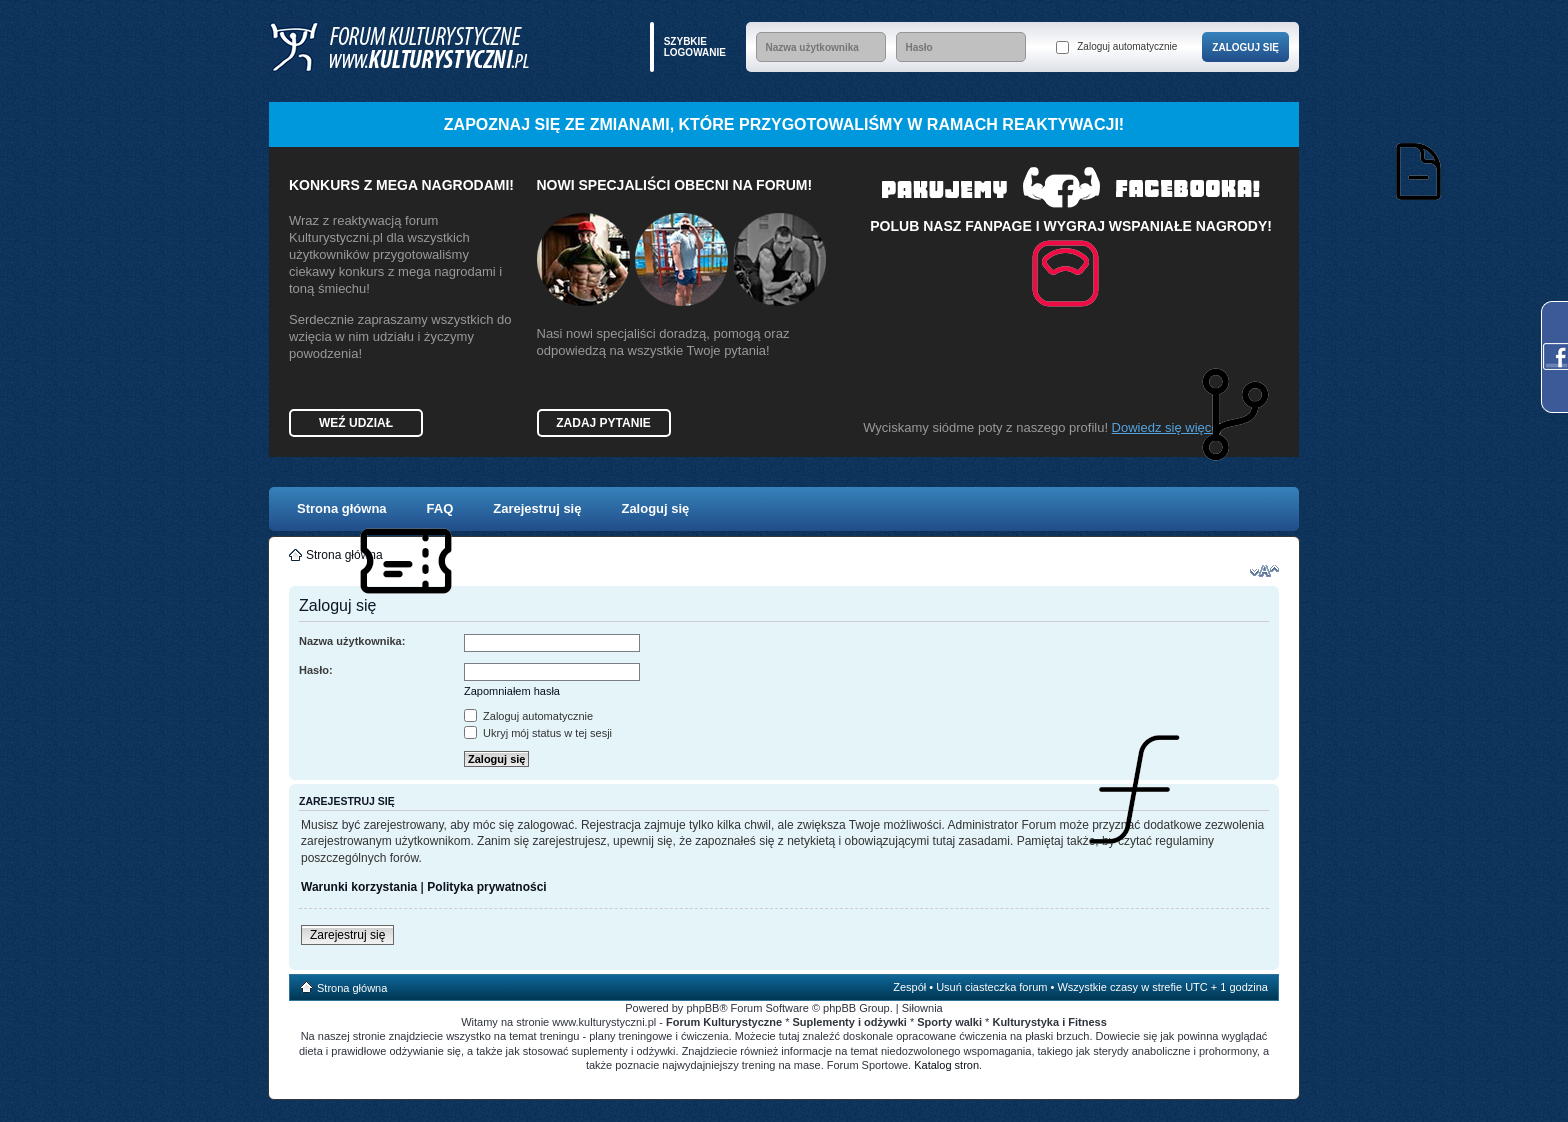  What do you see at coordinates (1065, 273) in the screenshot?
I see `view weight or measurement data` at bounding box center [1065, 273].